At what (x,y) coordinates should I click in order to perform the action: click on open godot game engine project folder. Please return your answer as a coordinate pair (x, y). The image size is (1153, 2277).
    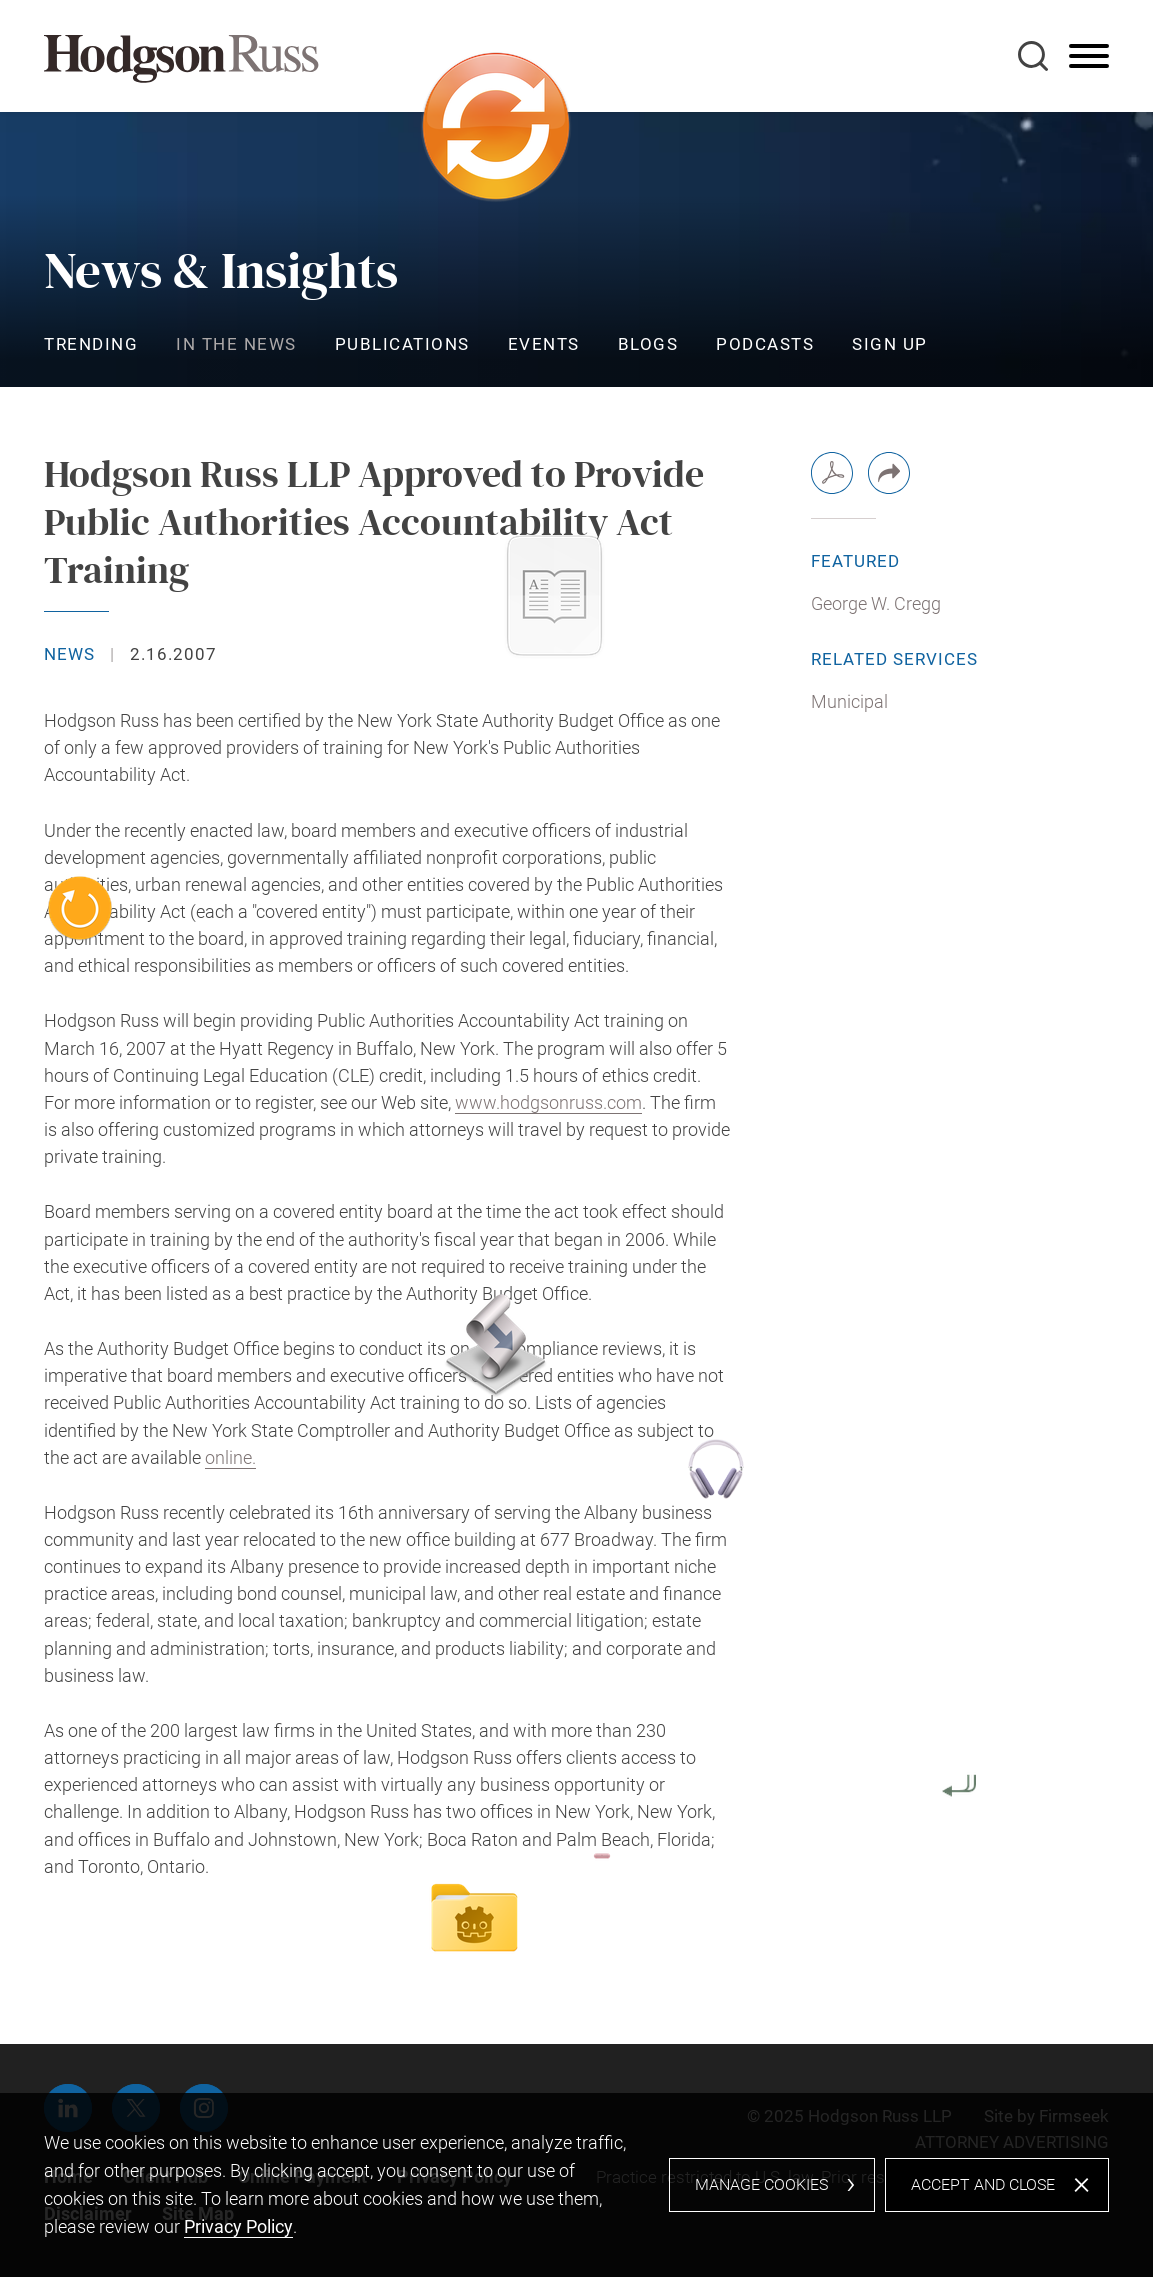
    Looking at the image, I should click on (474, 1920).